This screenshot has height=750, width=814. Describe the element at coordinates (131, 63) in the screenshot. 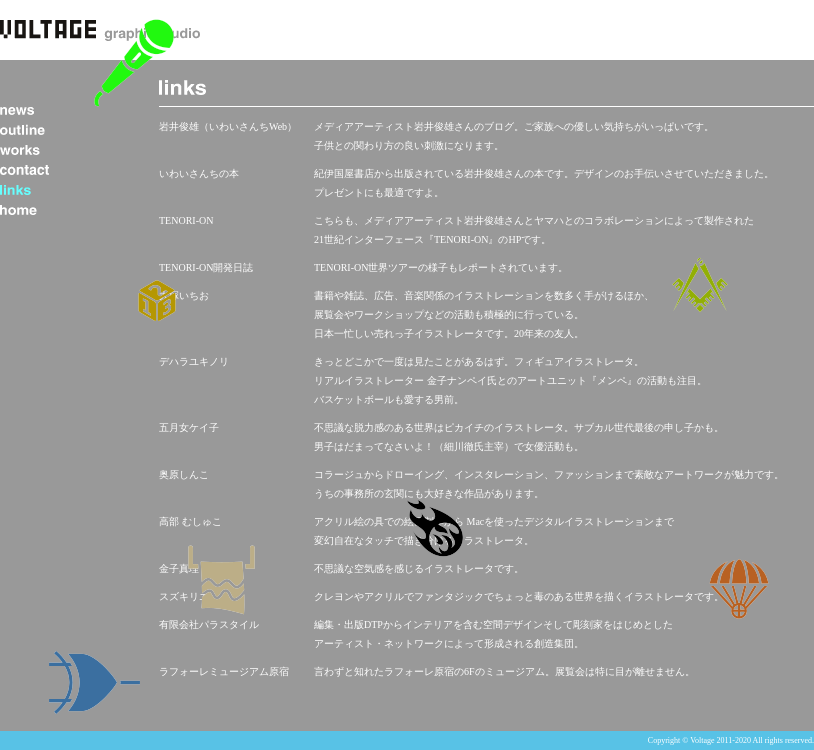

I see `tap to start voice recording` at that location.